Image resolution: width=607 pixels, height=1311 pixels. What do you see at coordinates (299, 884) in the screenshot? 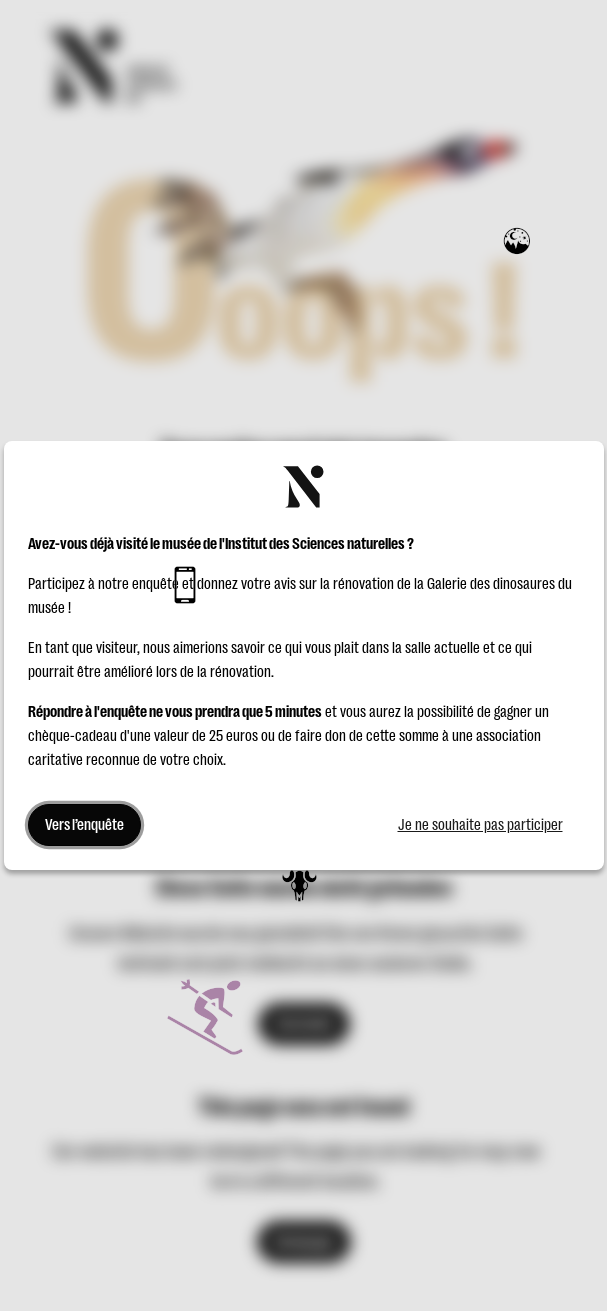
I see `indicates a desert or wasteland area in a game map` at bounding box center [299, 884].